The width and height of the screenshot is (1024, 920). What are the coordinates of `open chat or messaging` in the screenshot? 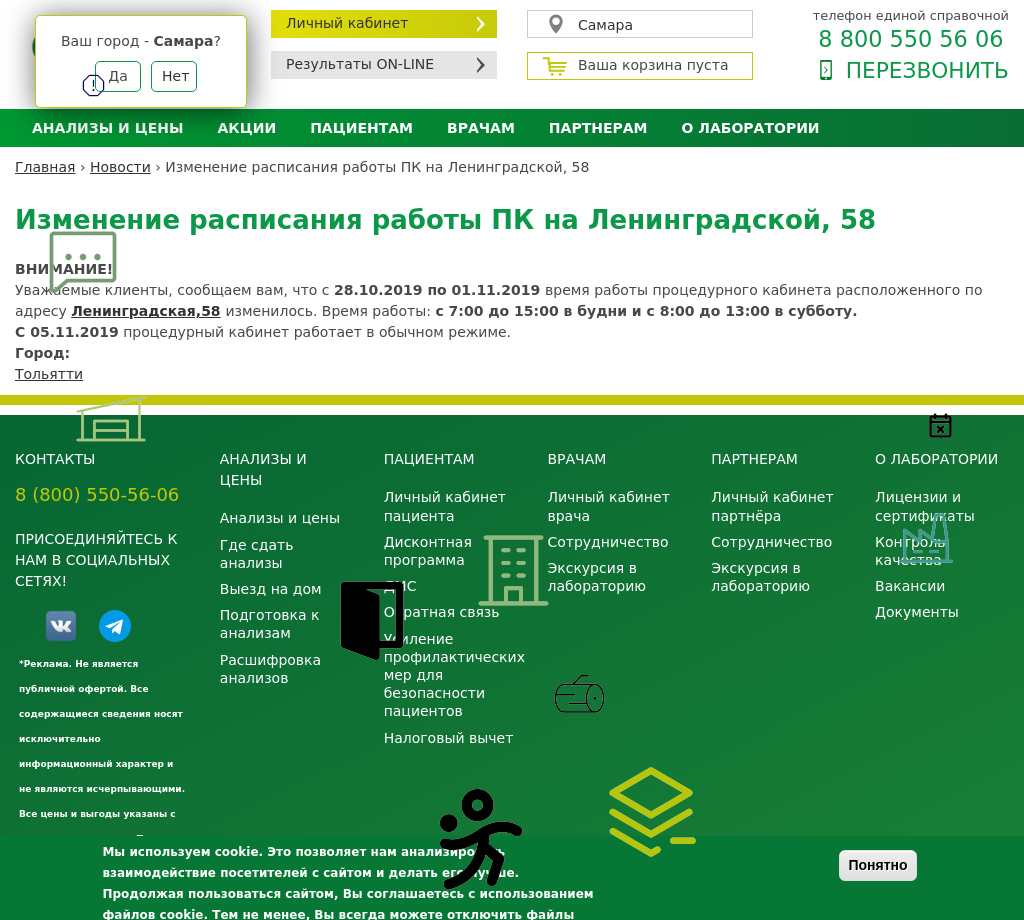 It's located at (83, 257).